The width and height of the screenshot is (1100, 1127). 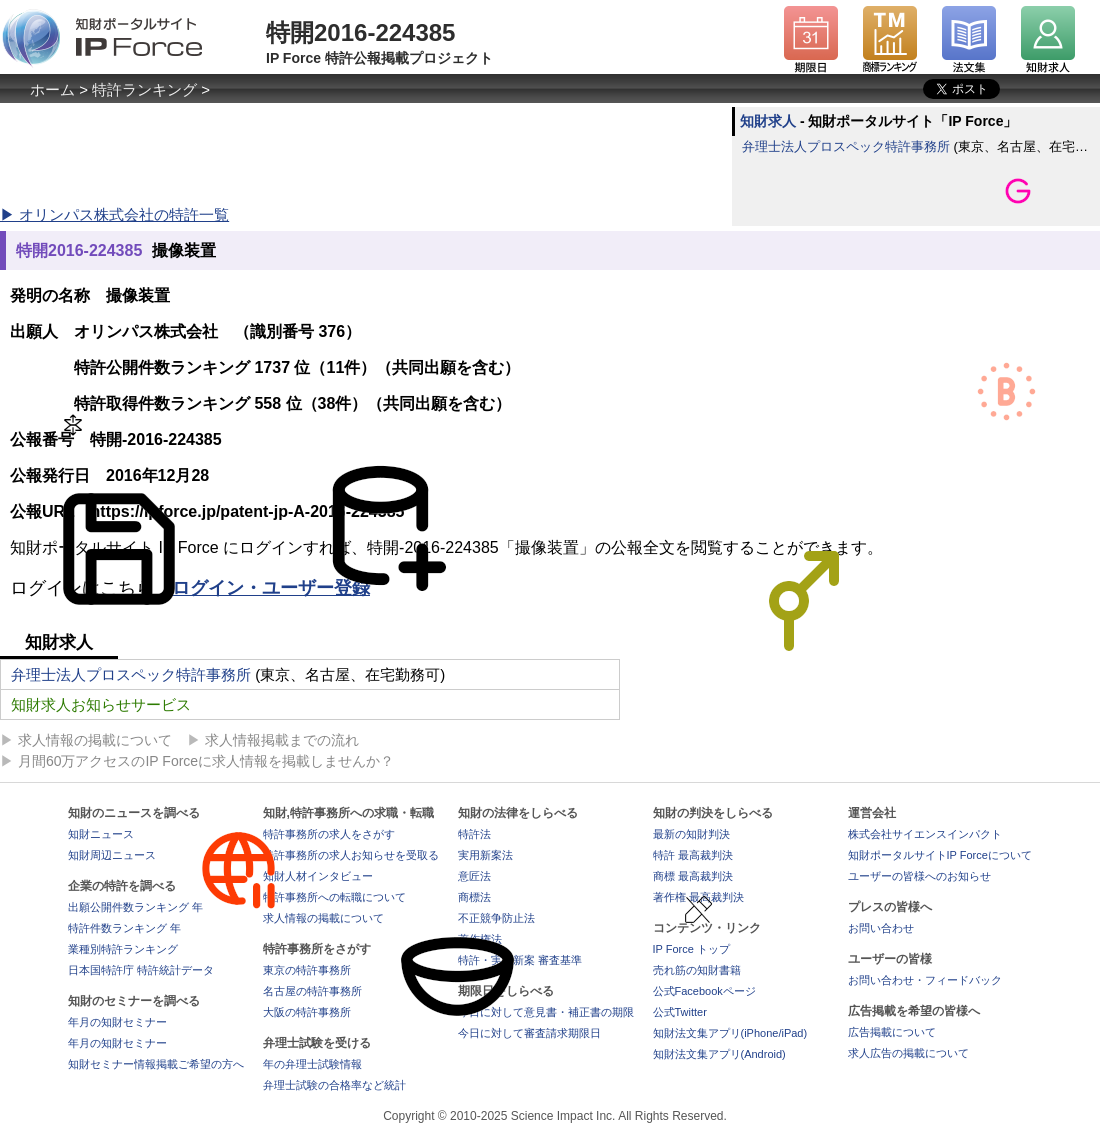 I want to click on sign in with Google, so click(x=1018, y=191).